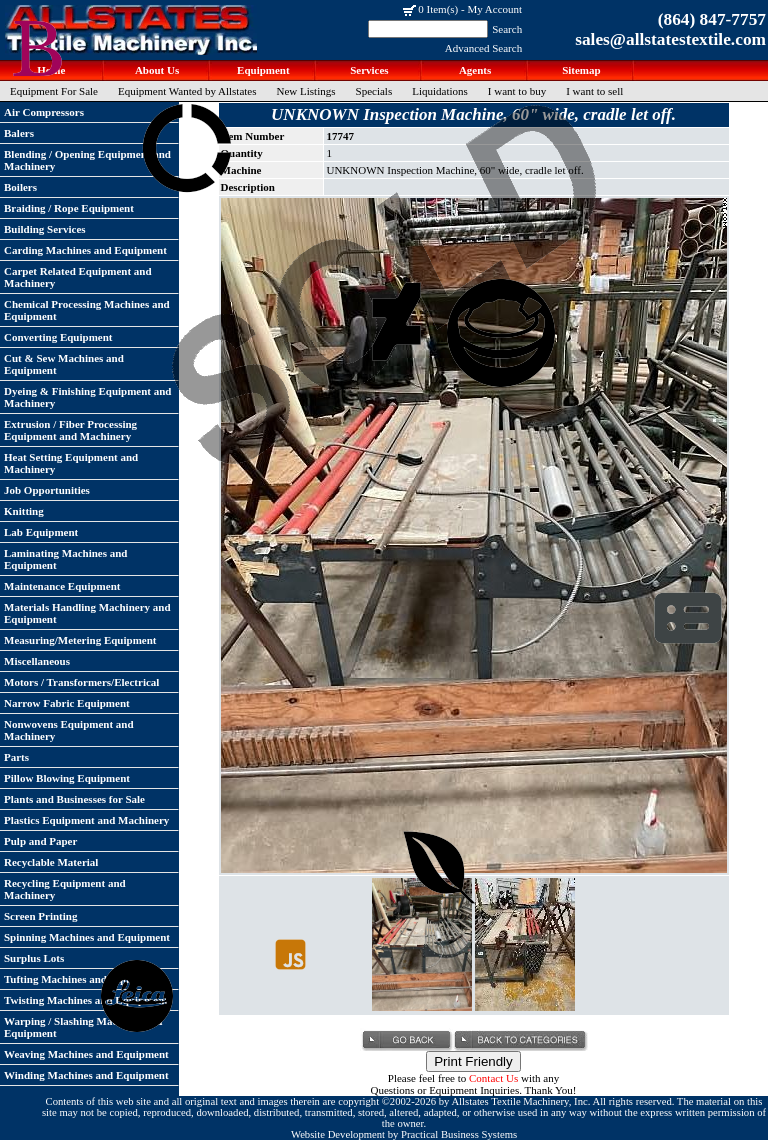  What do you see at coordinates (501, 333) in the screenshot?
I see `open Apache Guacamole remote desktop gateway` at bounding box center [501, 333].